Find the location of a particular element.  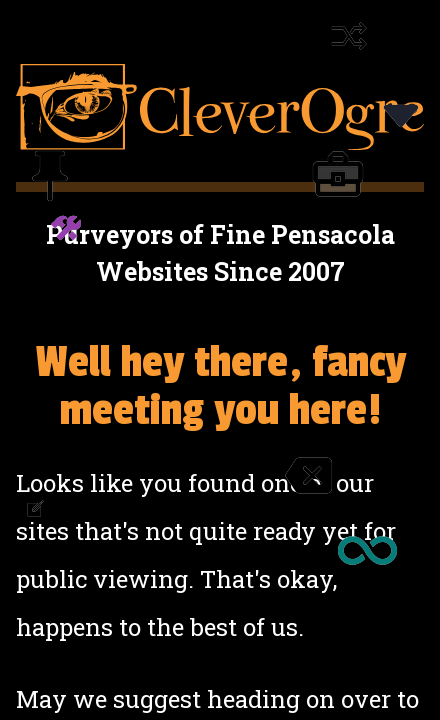

delete the last character entered is located at coordinates (310, 475).